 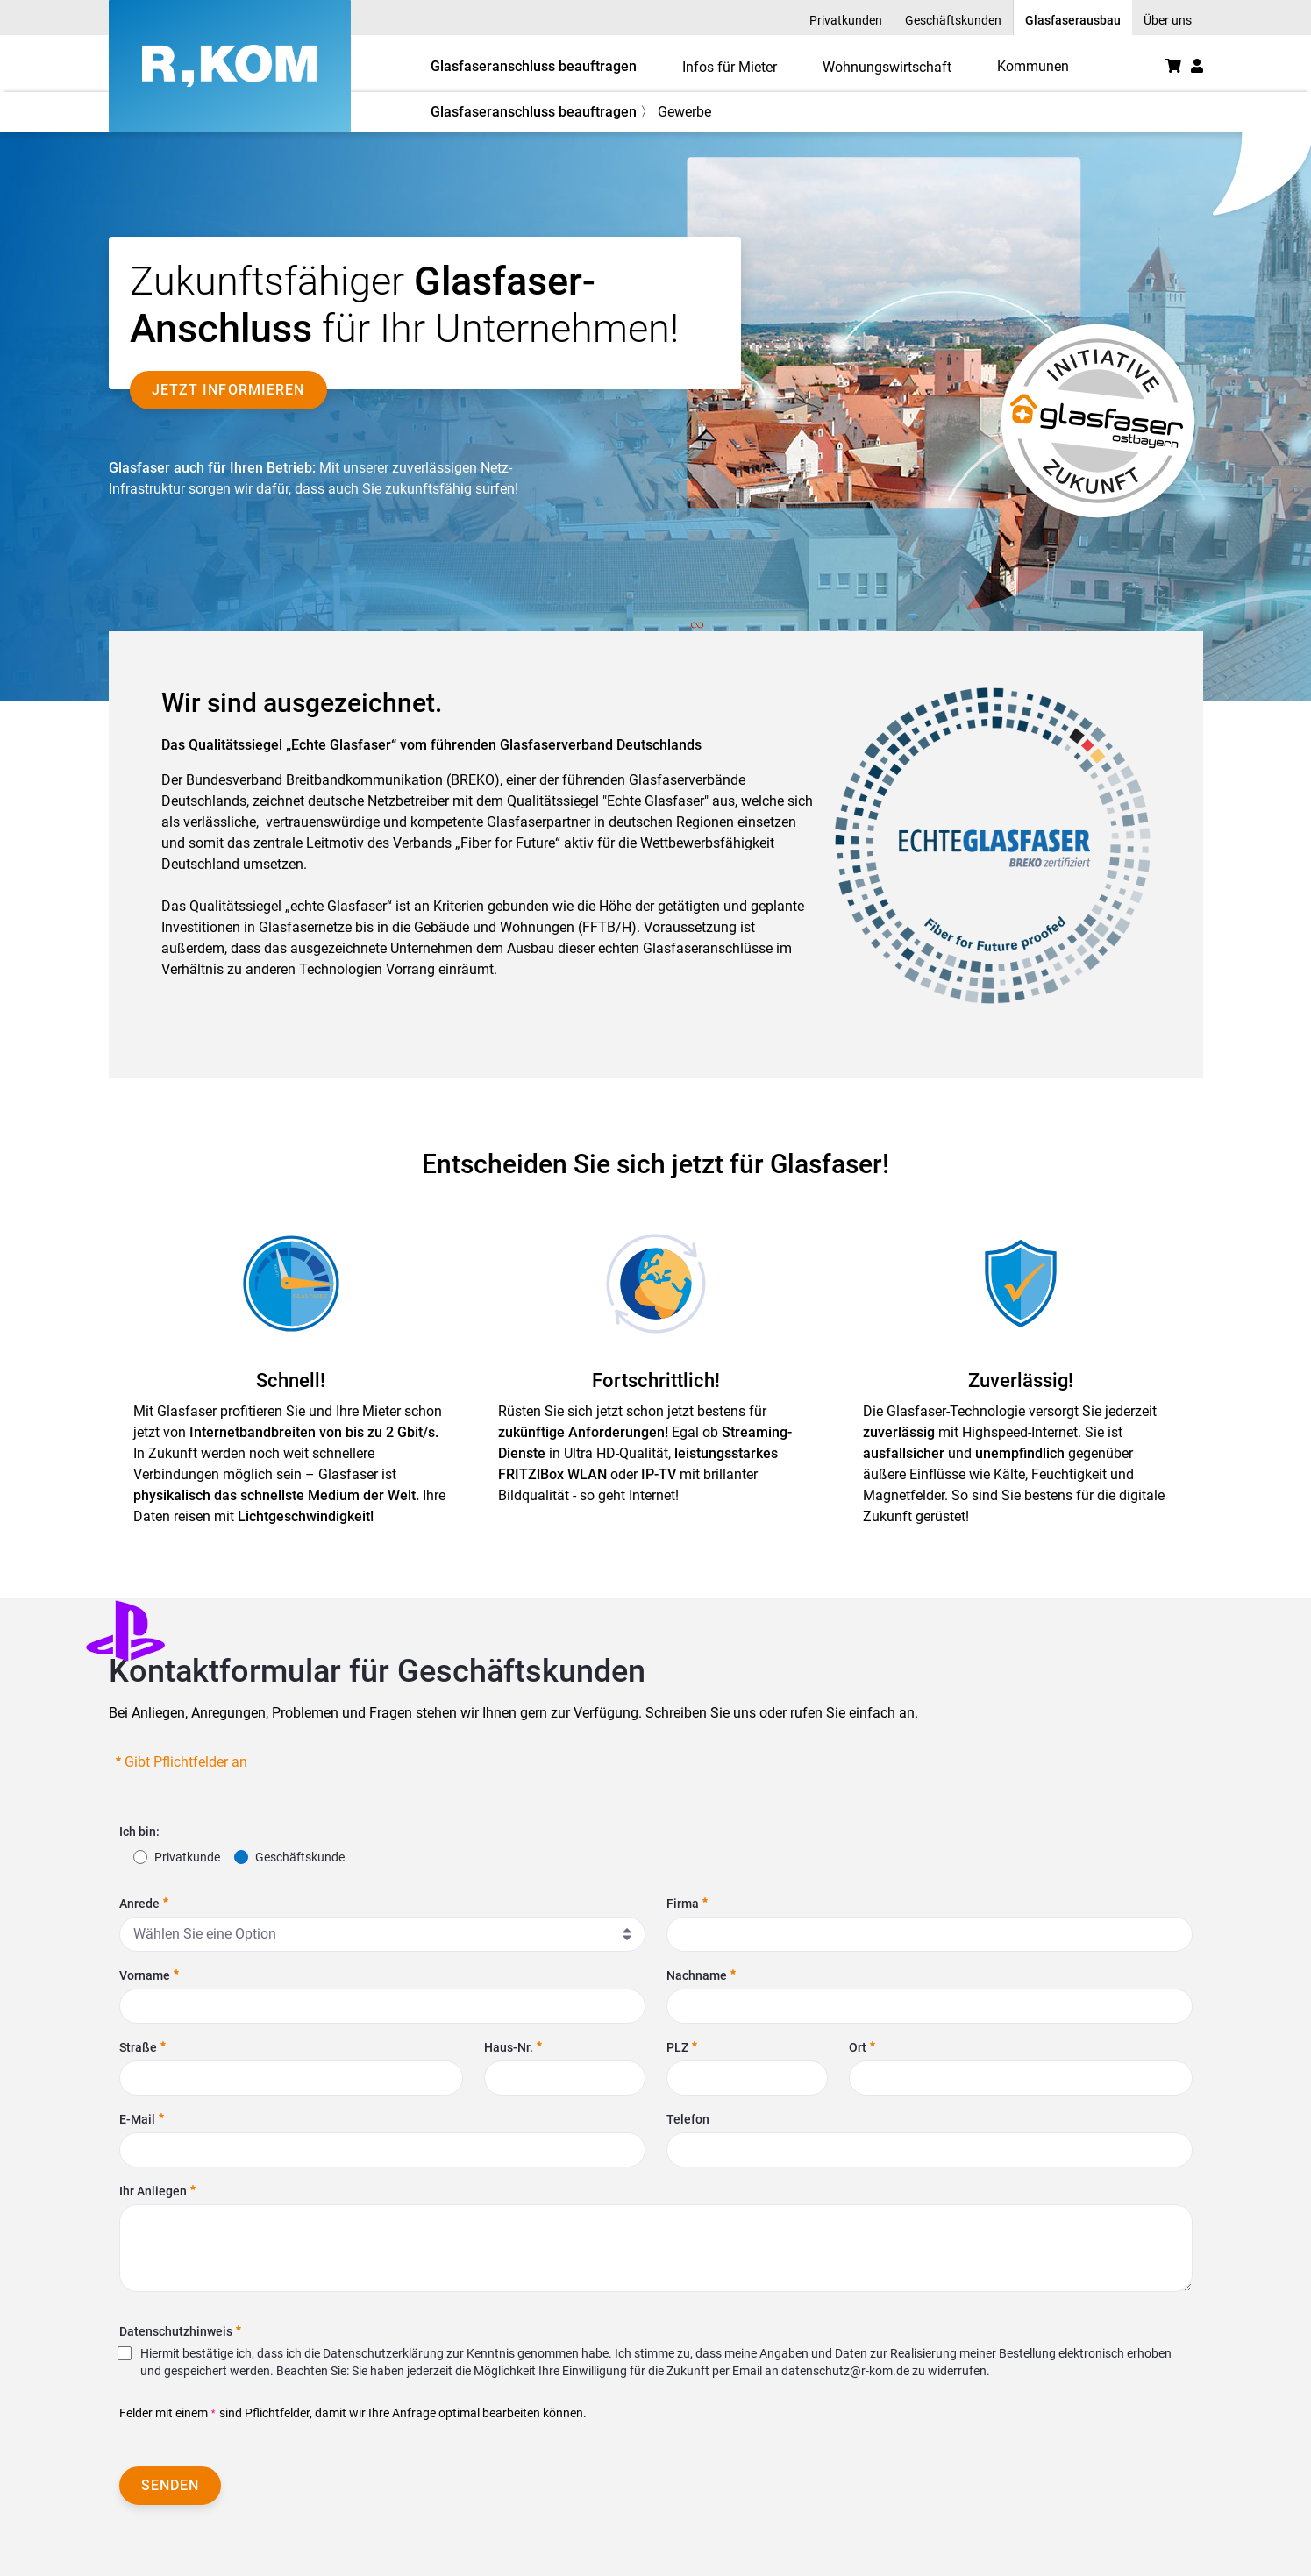 I want to click on indicates unlimited or infinite content, so click(x=697, y=625).